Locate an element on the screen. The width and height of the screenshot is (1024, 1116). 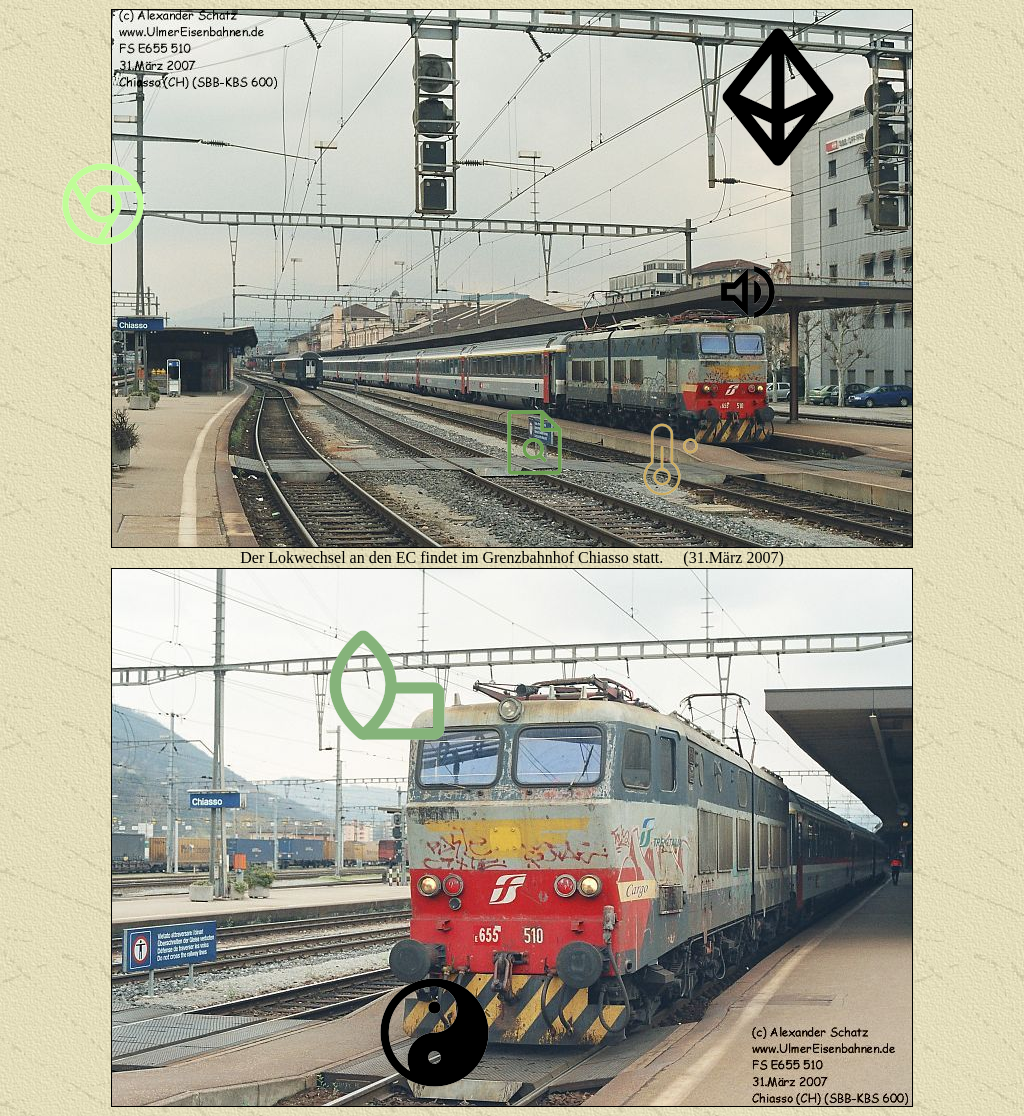
access balance or wellness settings is located at coordinates (434, 1032).